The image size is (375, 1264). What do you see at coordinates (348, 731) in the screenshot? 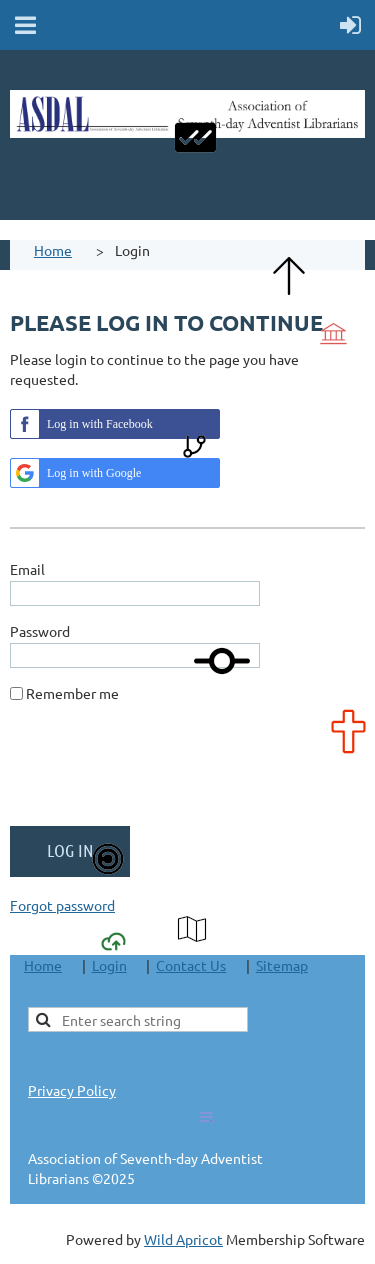
I see `indicates a religious or faith-based feature` at bounding box center [348, 731].